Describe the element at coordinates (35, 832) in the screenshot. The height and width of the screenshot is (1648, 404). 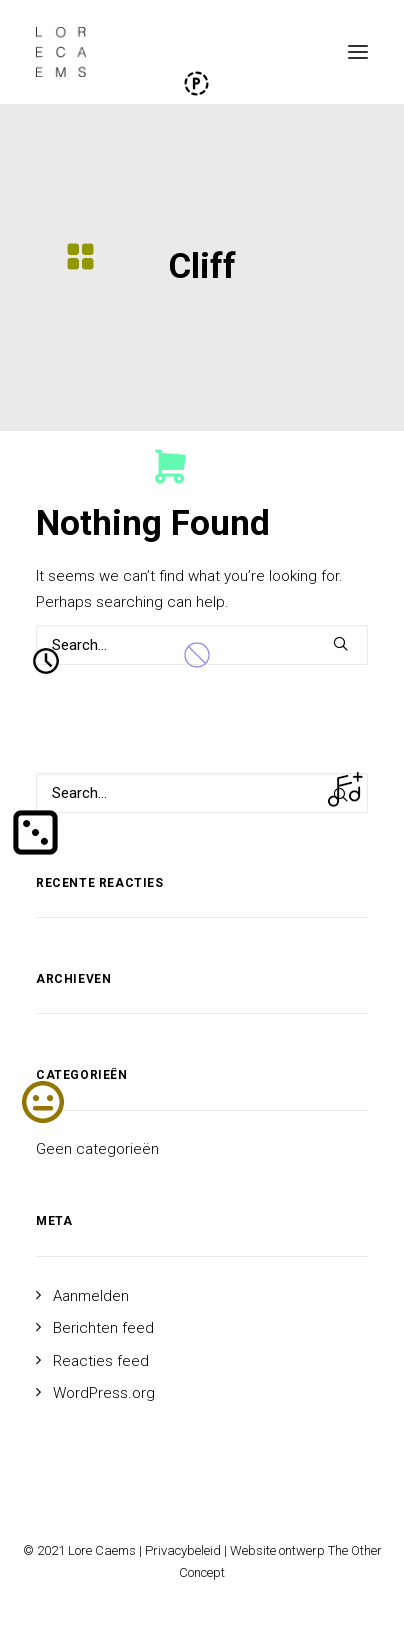
I see `randomize or shuffle content` at that location.